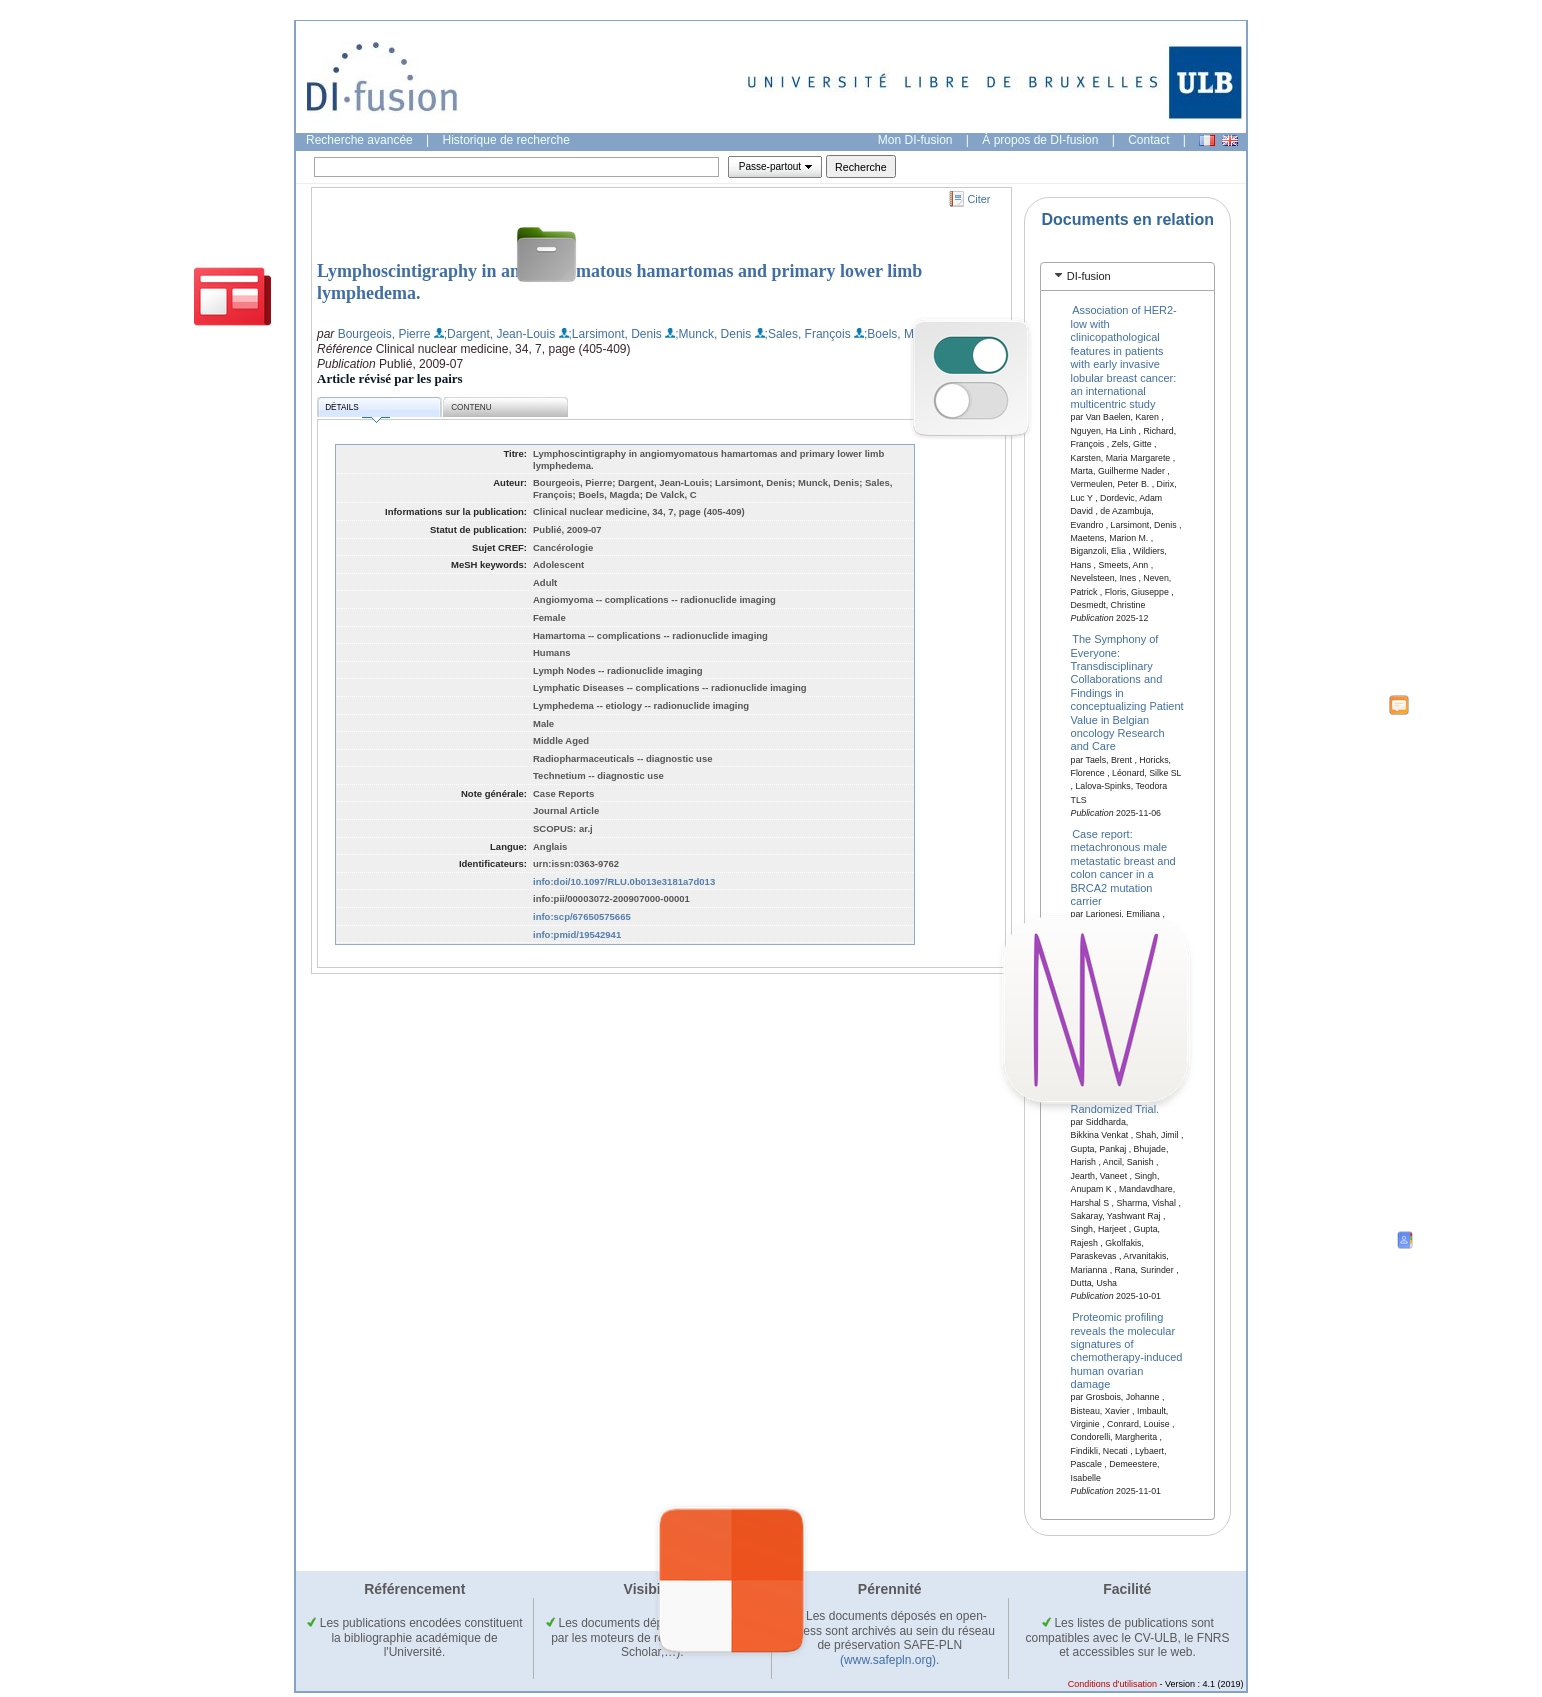  Describe the element at coordinates (1405, 1240) in the screenshot. I see `open the address book application` at that location.